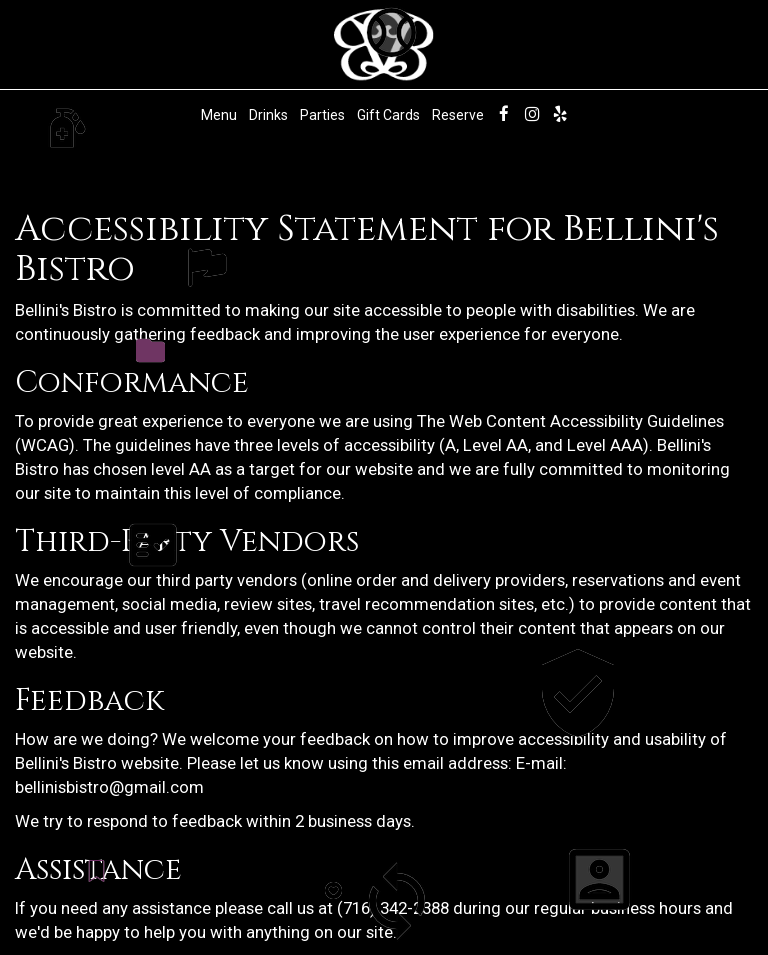 The image size is (768, 955). What do you see at coordinates (578, 693) in the screenshot?
I see `indicates a verified or trusted user account` at bounding box center [578, 693].